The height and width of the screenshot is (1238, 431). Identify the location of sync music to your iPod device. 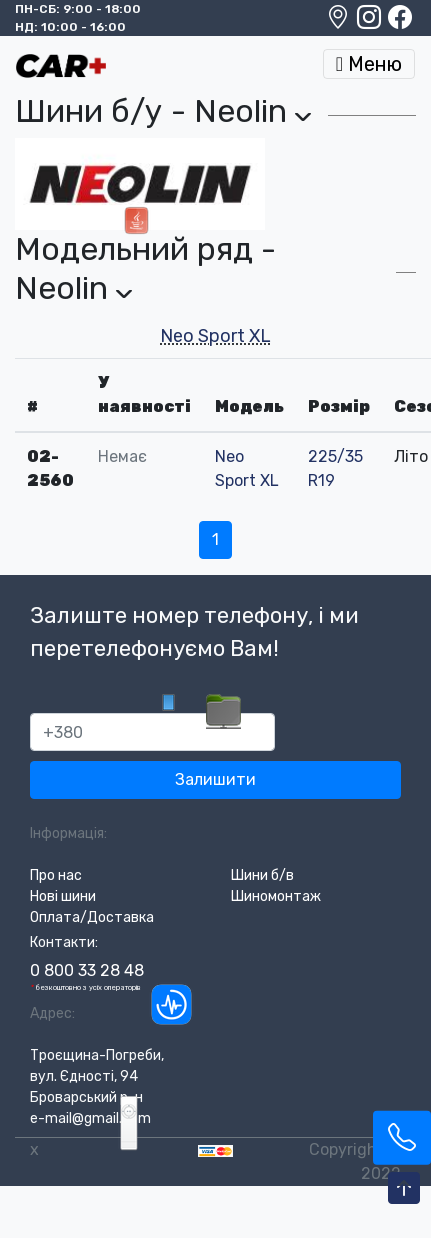
(128, 1123).